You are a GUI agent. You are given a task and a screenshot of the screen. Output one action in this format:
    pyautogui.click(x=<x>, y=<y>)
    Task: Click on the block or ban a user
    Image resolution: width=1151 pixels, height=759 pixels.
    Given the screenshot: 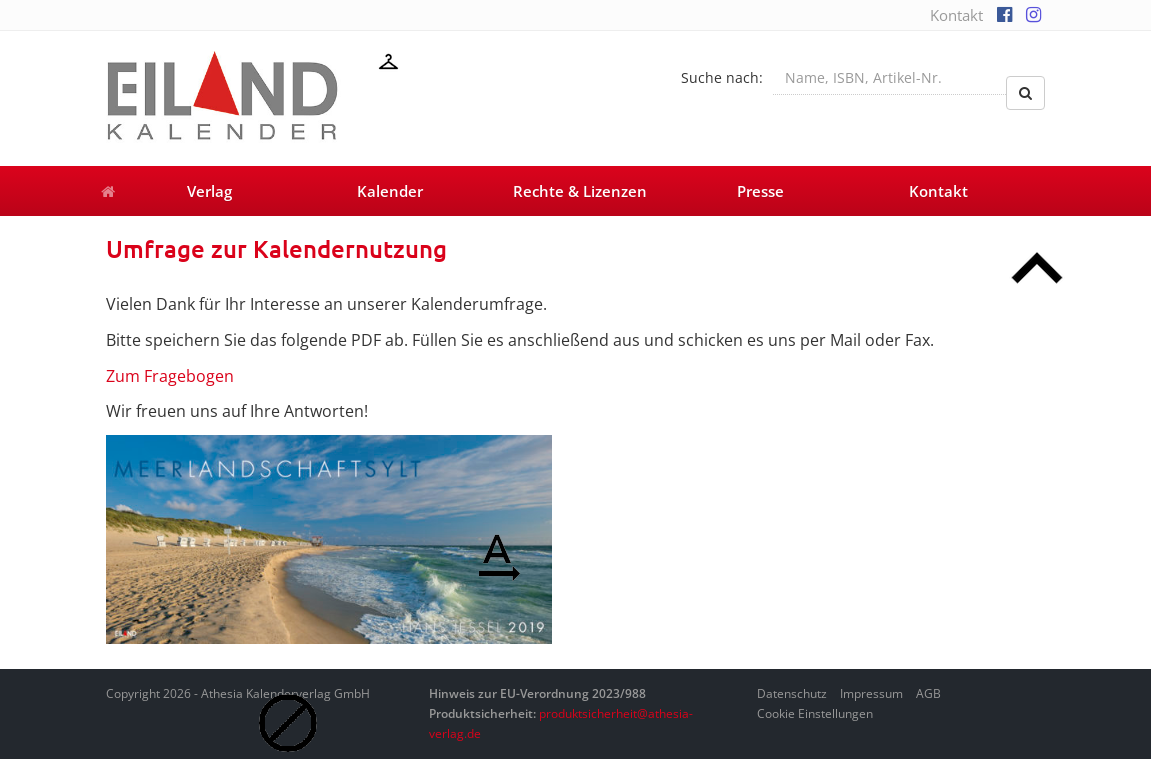 What is the action you would take?
    pyautogui.click(x=288, y=723)
    